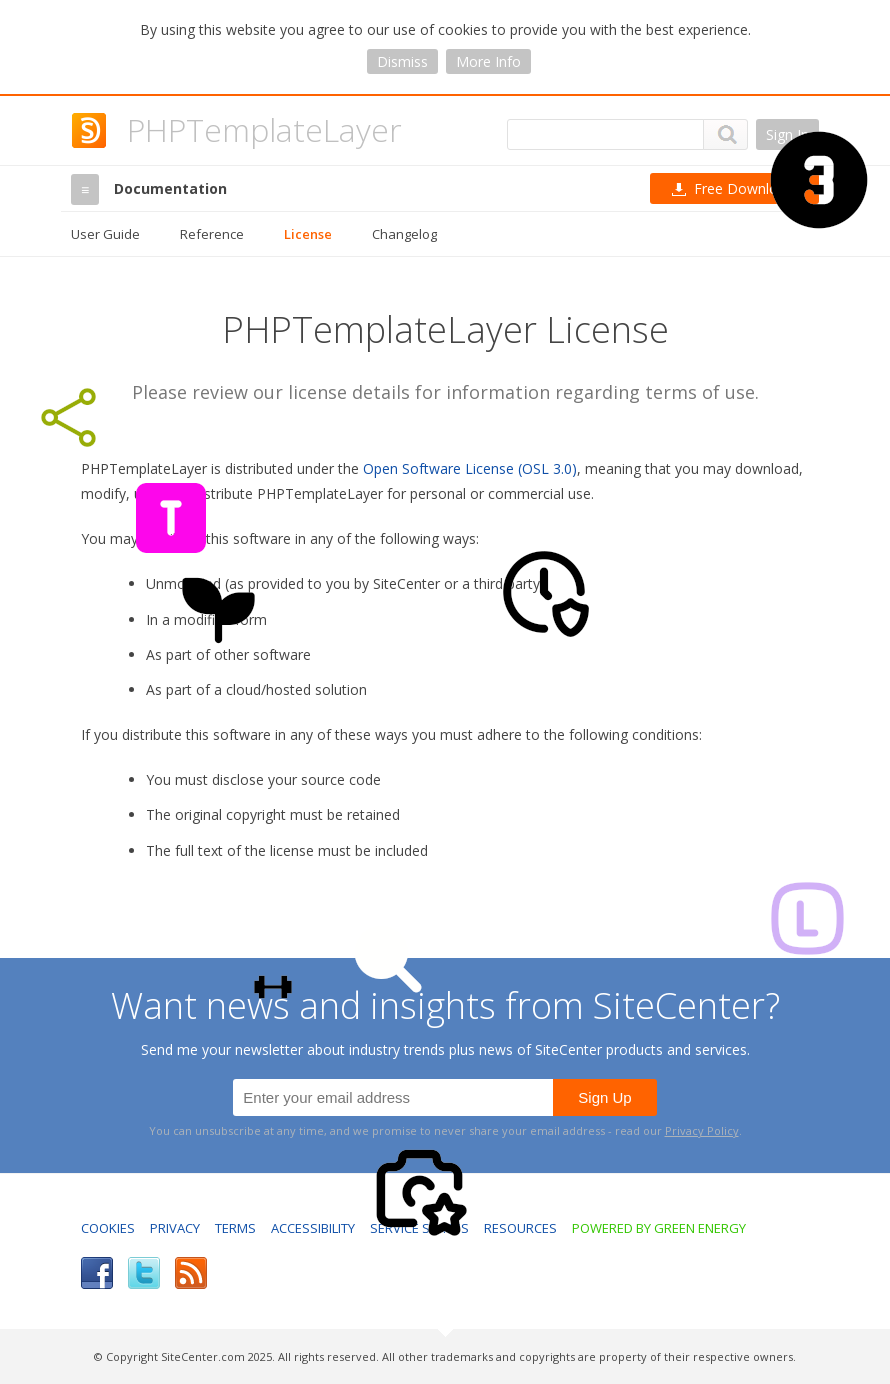 The image size is (890, 1384). Describe the element at coordinates (807, 918) in the screenshot. I see `indicates an item or category labeled "L"` at that location.